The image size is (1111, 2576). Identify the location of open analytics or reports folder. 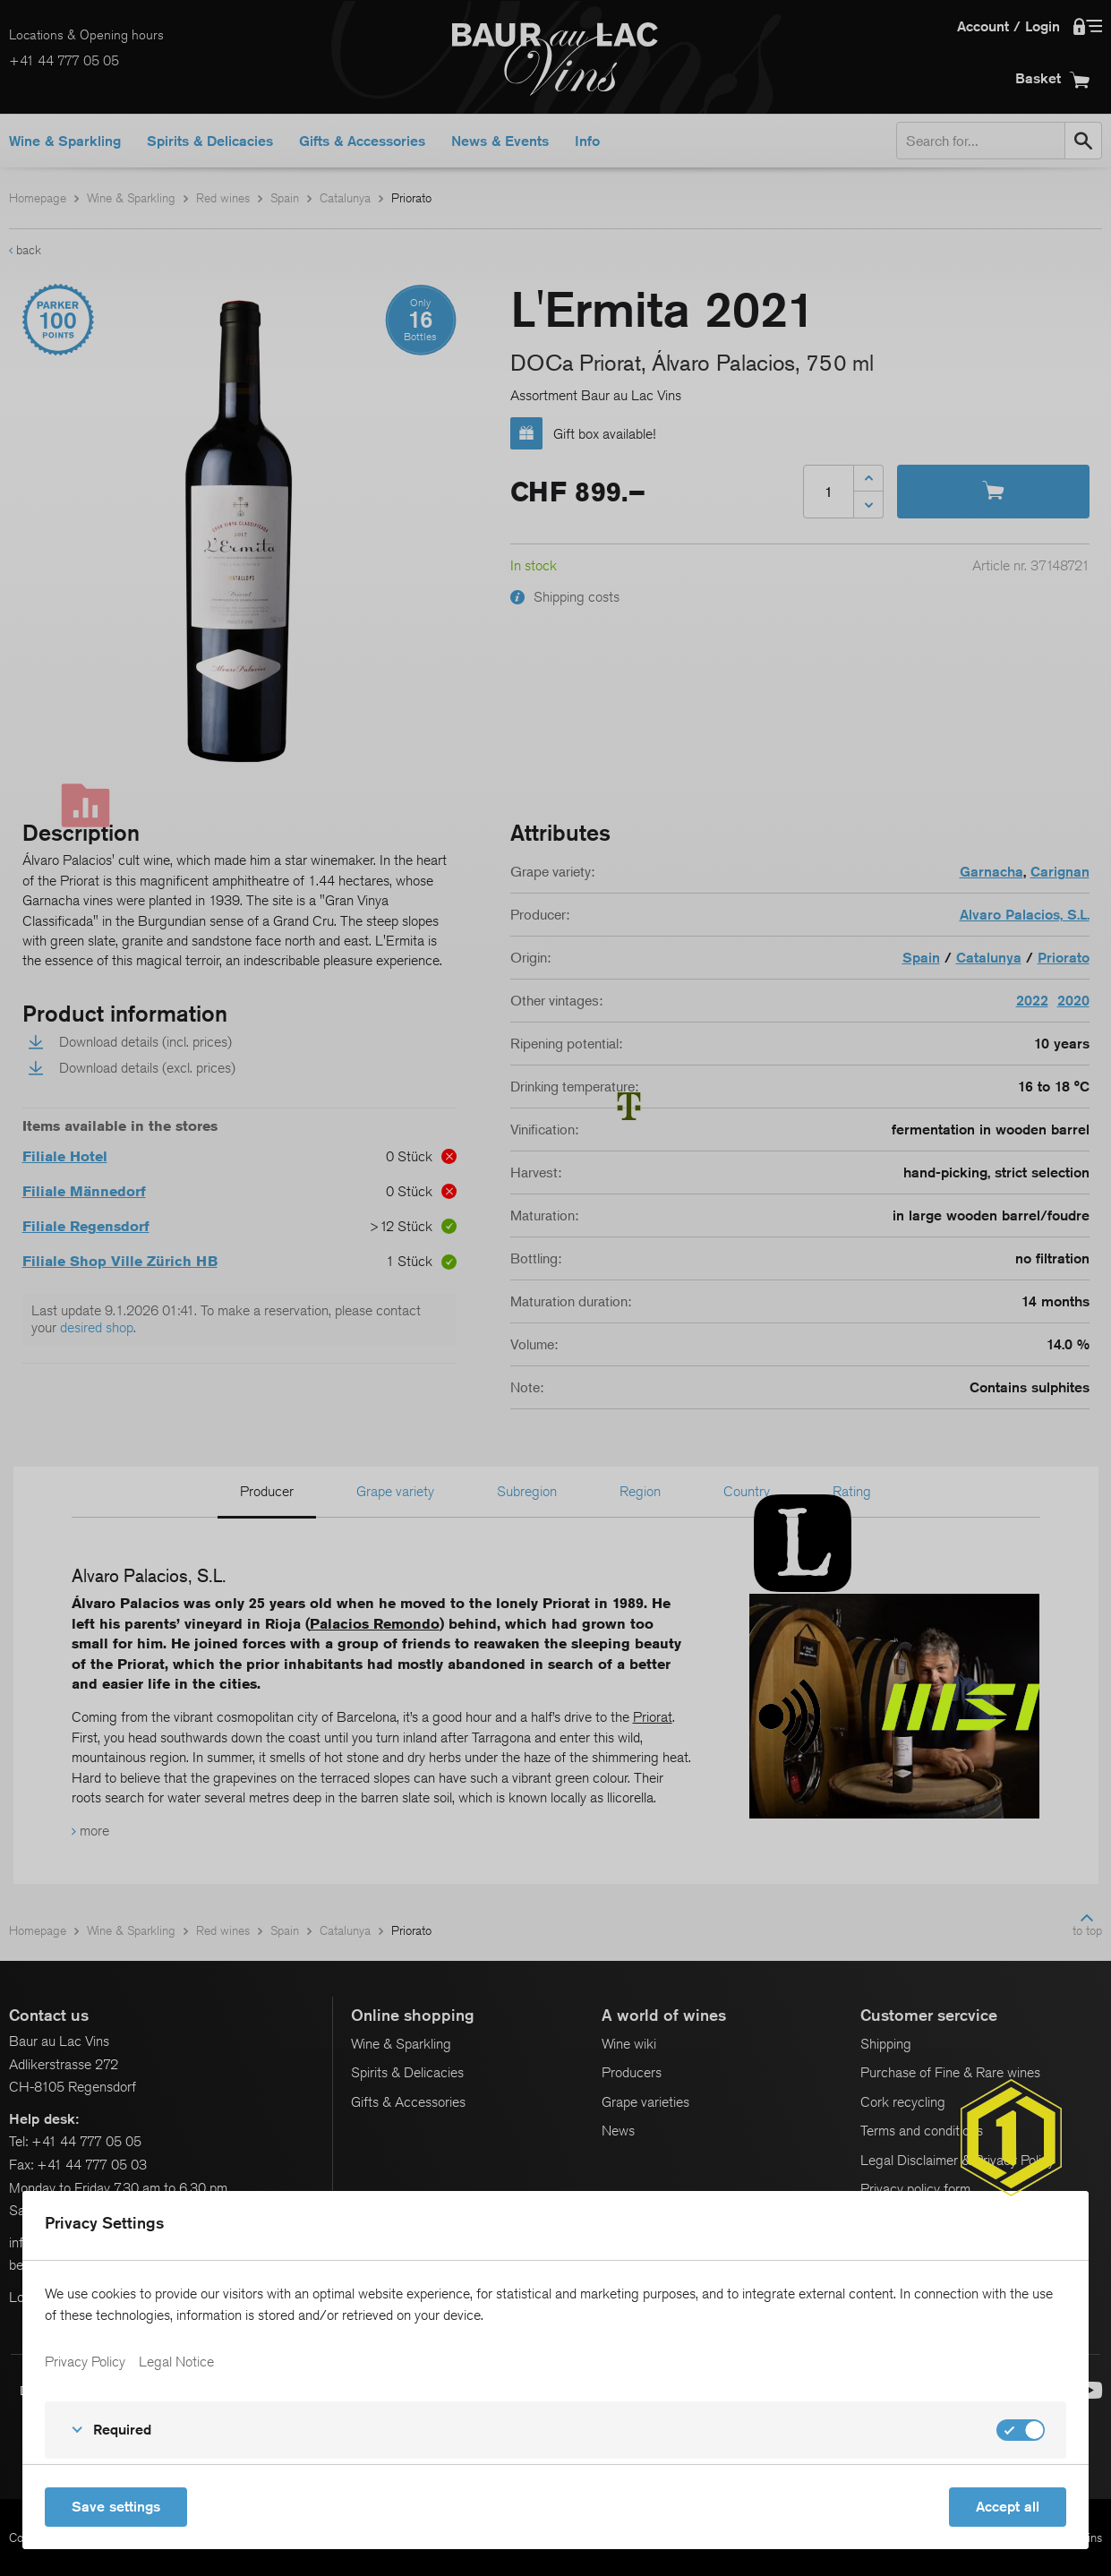
(85, 805).